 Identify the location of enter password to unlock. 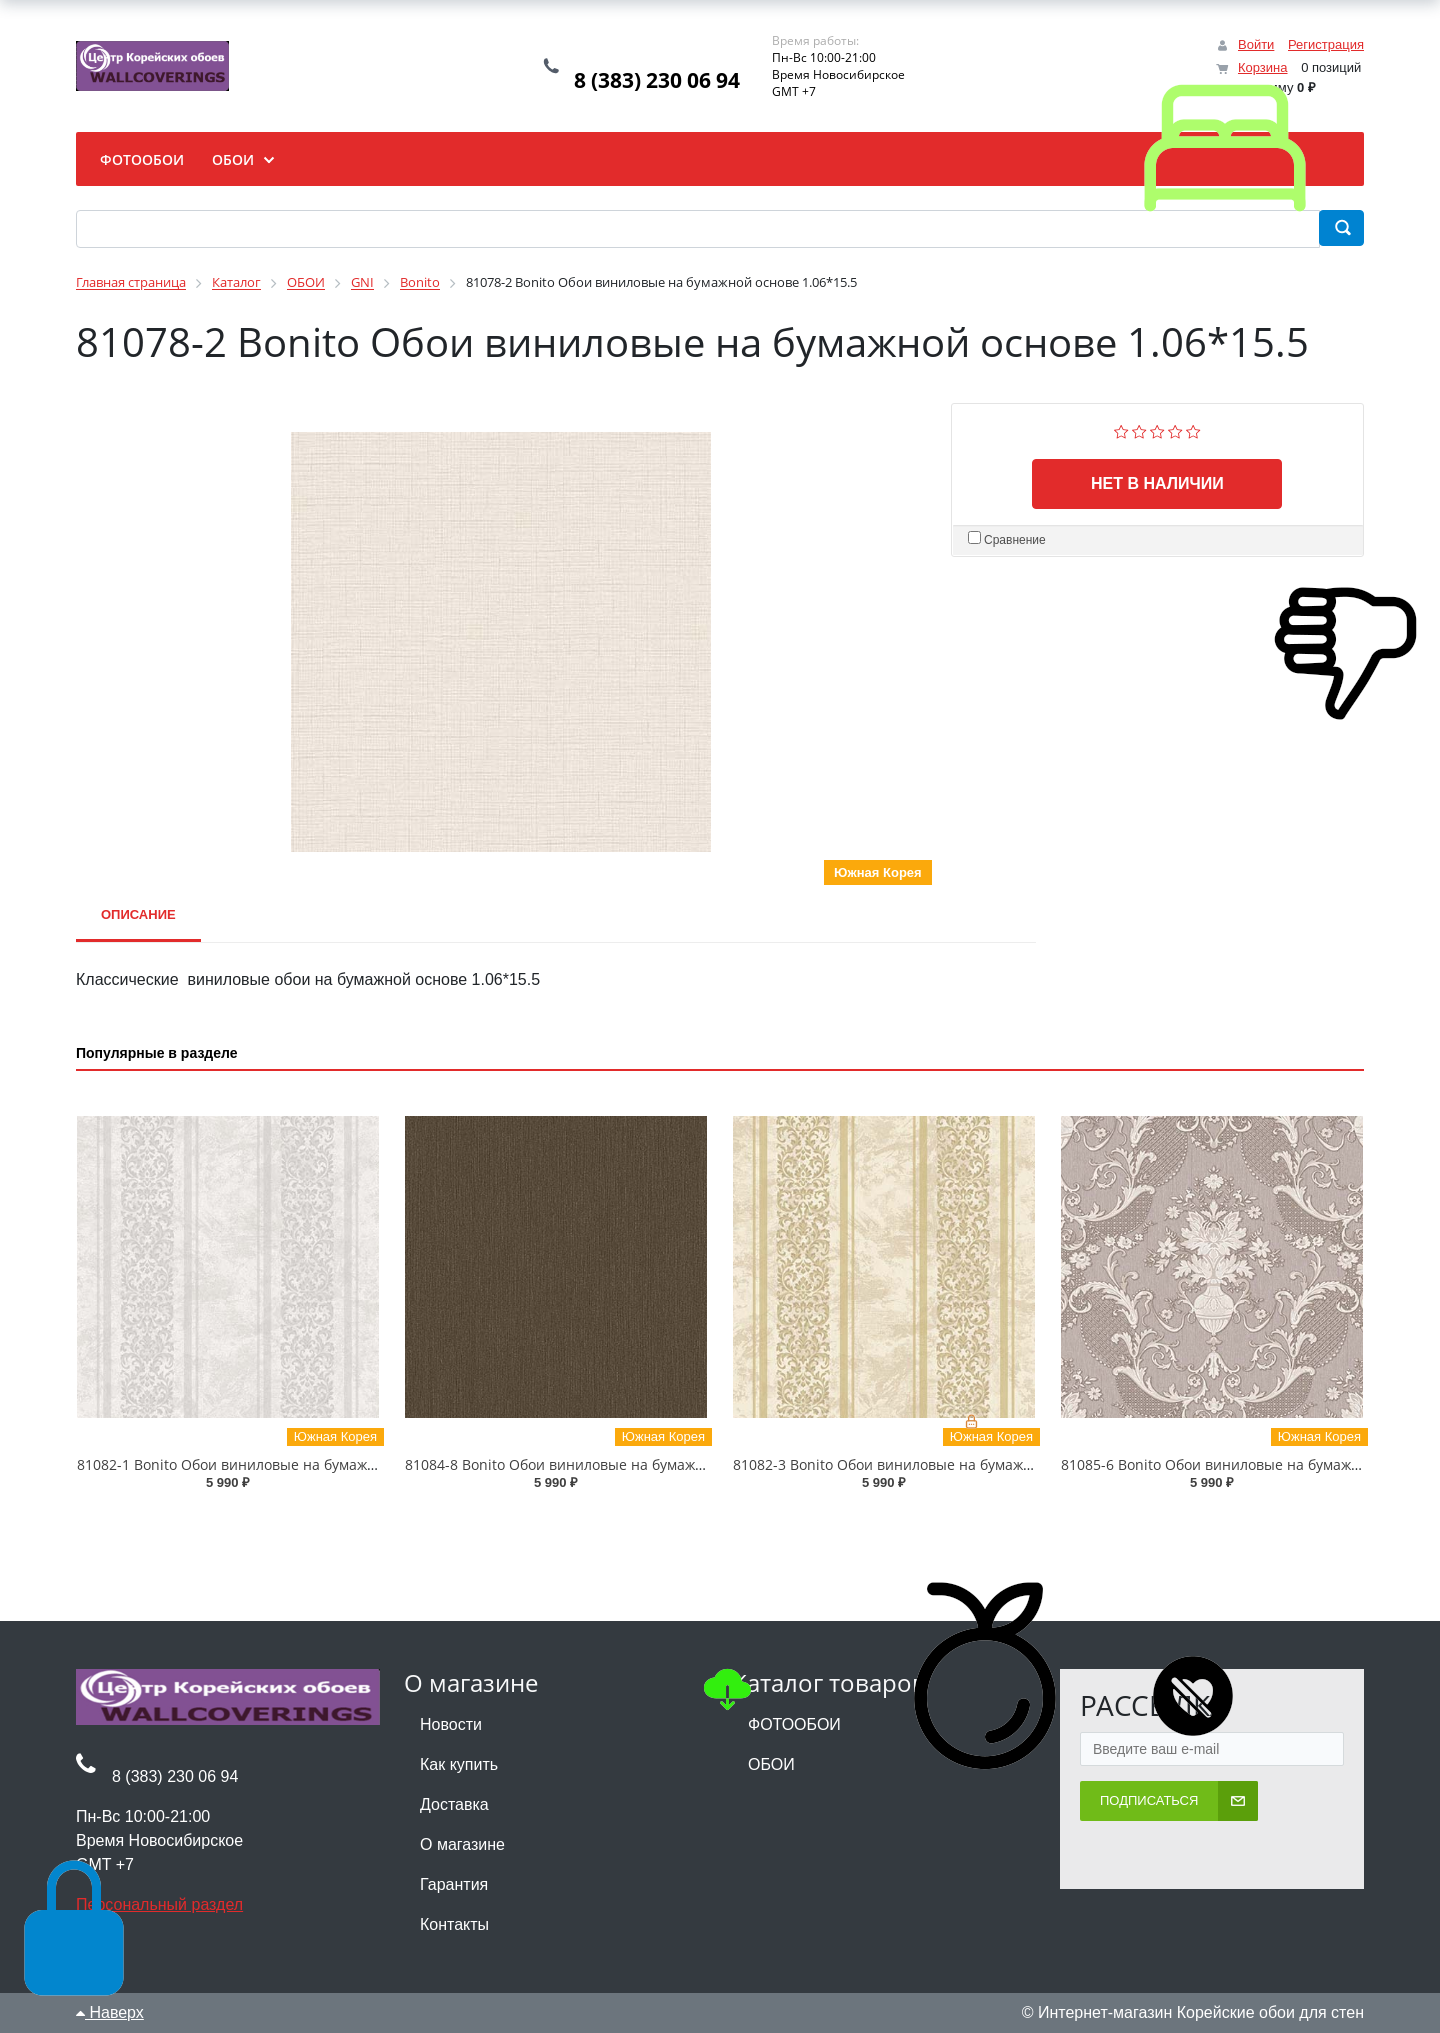
(971, 1421).